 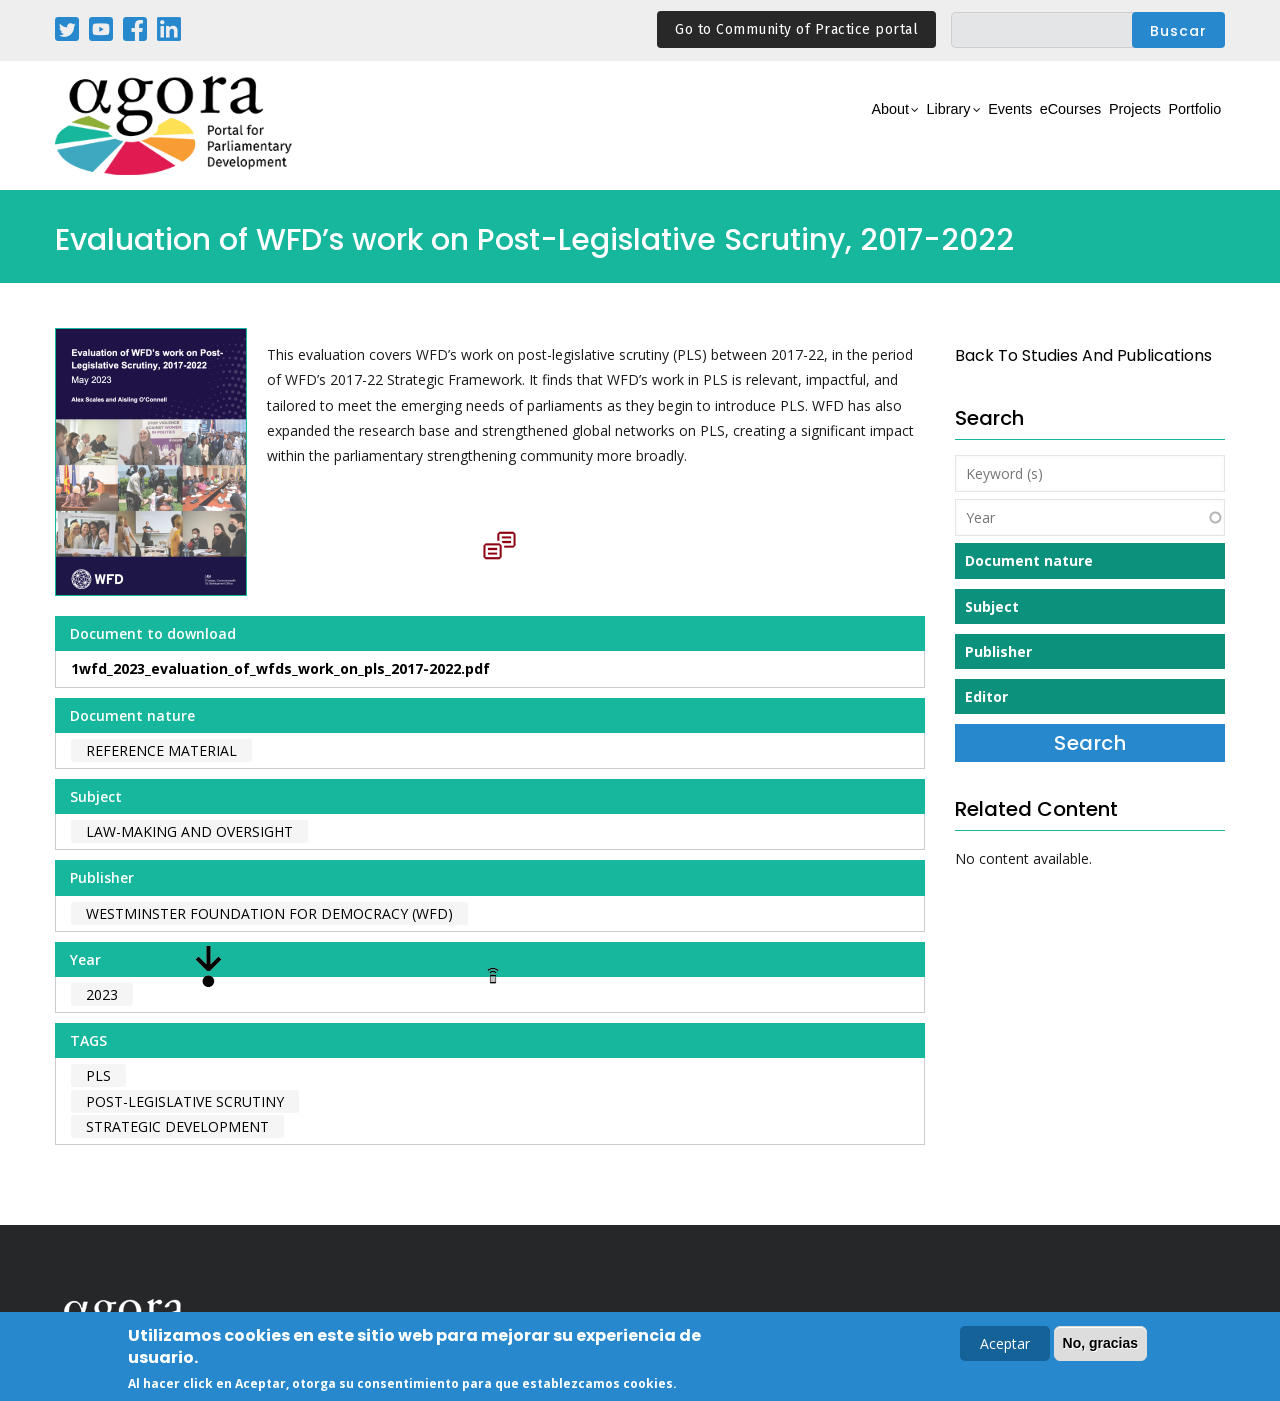 I want to click on step into function during debugging, so click(x=208, y=966).